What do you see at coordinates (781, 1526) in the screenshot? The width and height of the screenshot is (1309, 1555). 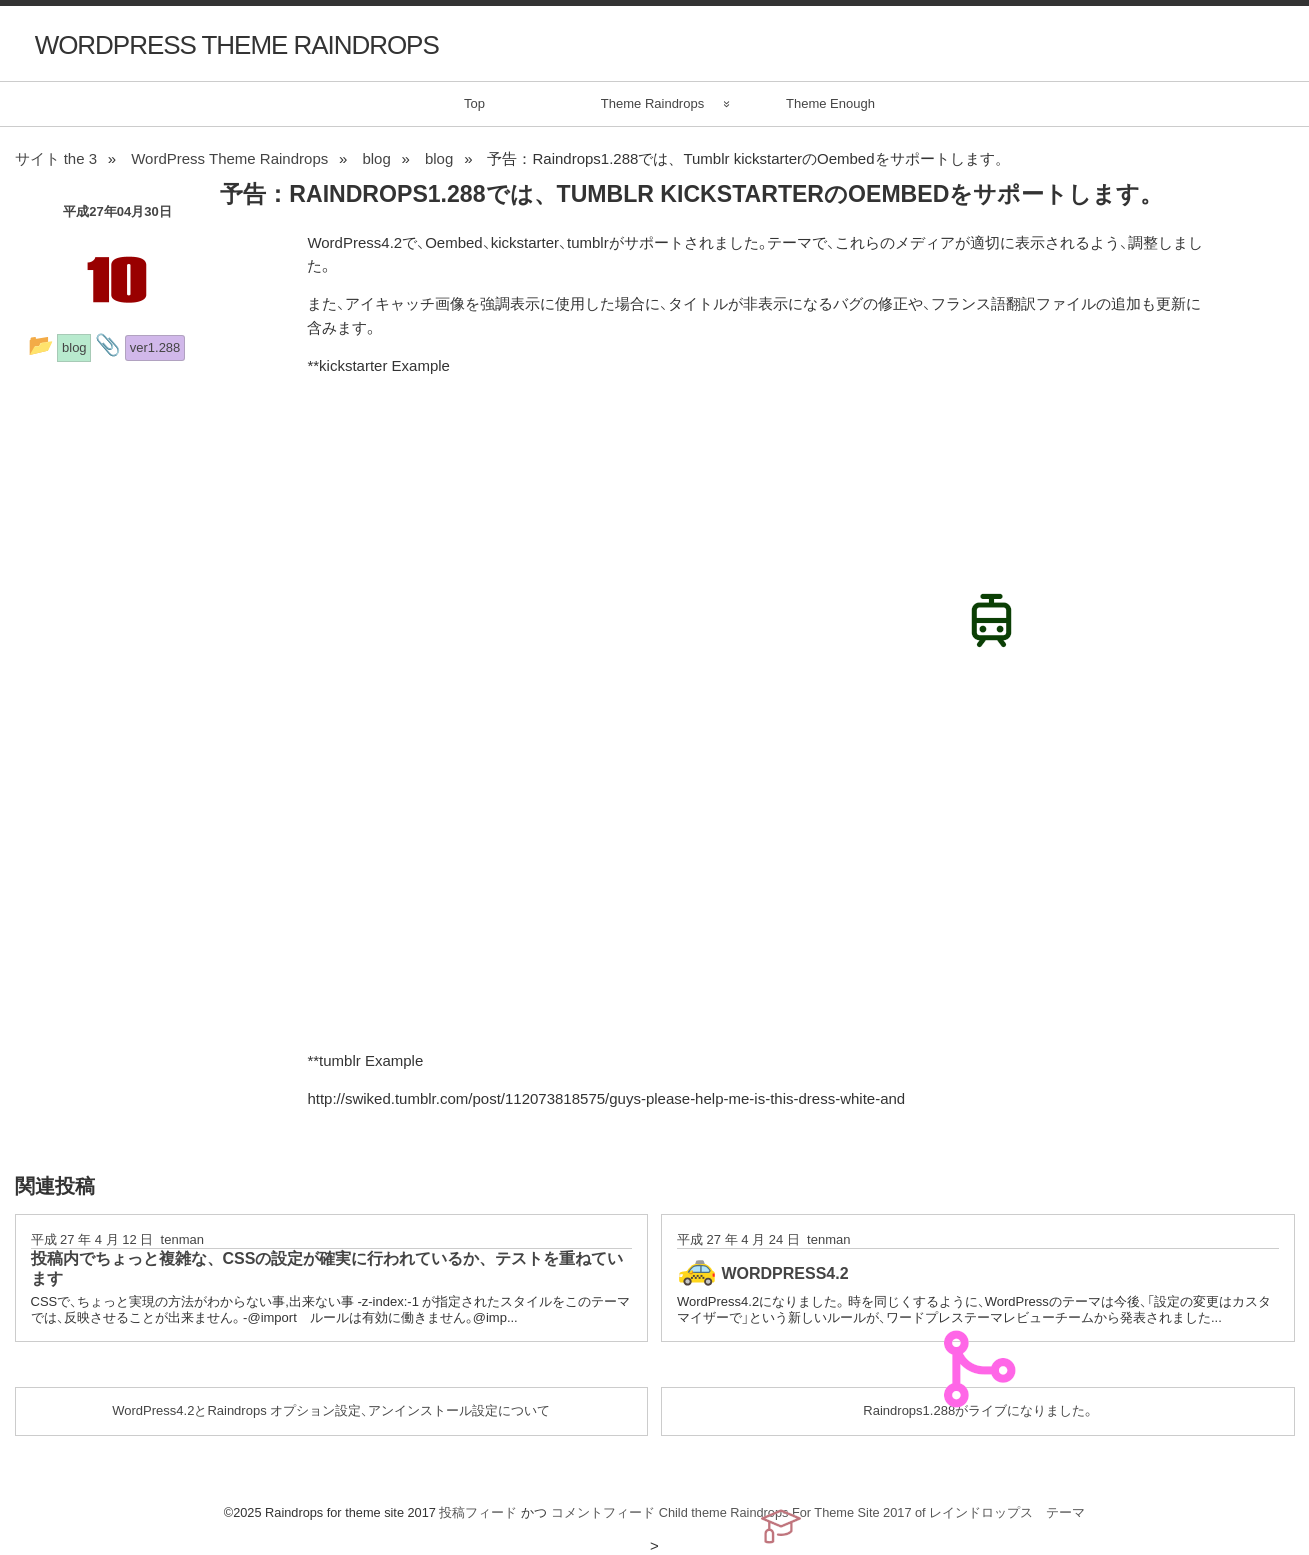 I see `access educational resources or tutorials` at bounding box center [781, 1526].